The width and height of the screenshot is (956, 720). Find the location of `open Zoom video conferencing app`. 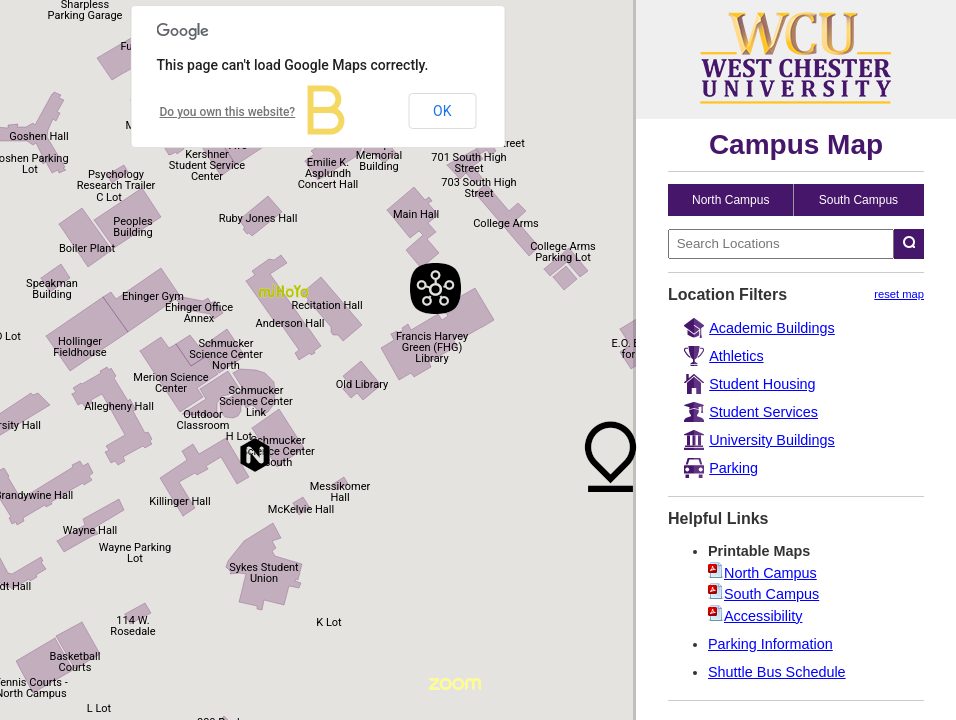

open Zoom video conferencing app is located at coordinates (455, 684).